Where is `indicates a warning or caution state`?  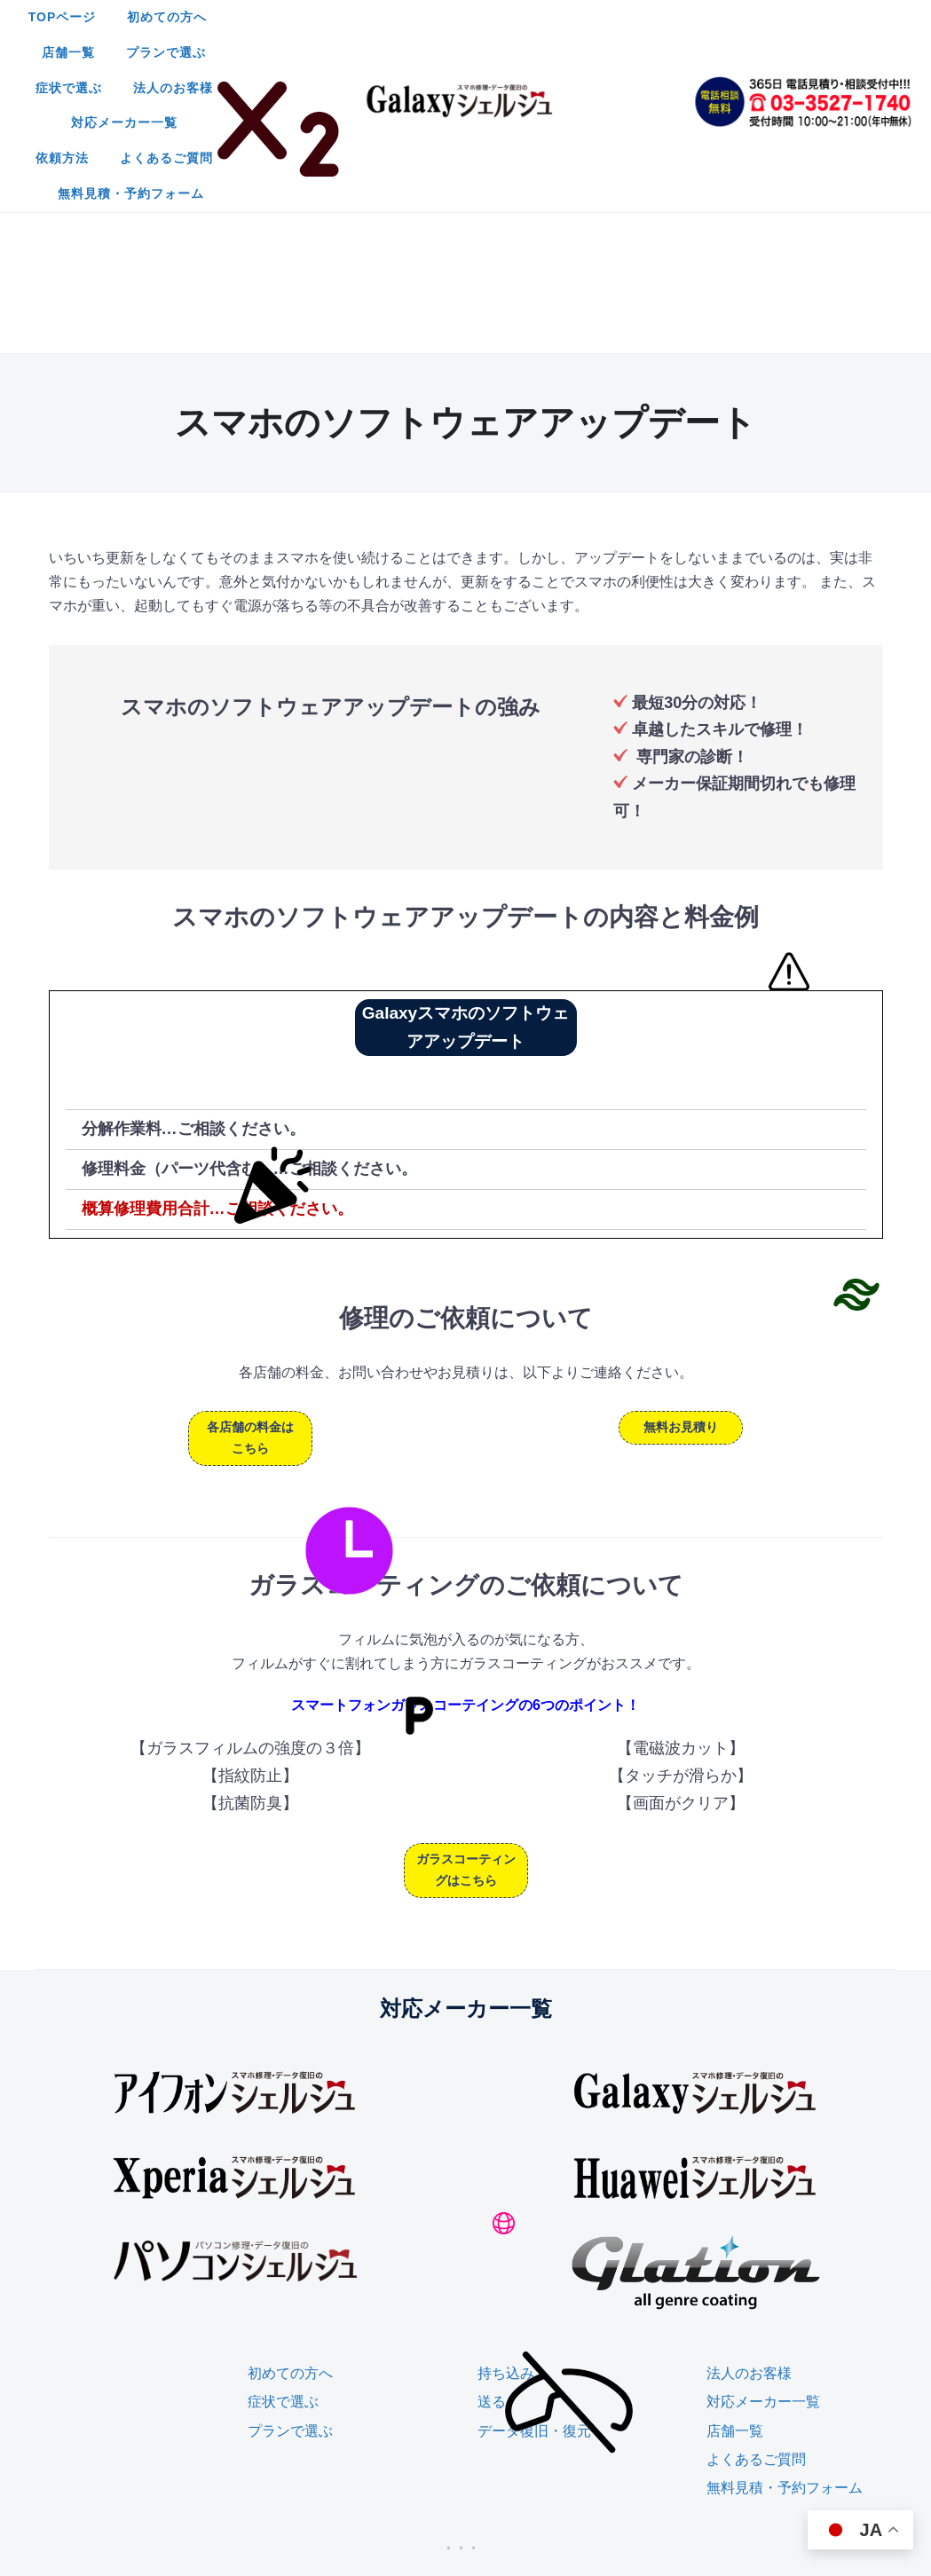
indicates a warning or caution state is located at coordinates (789, 972).